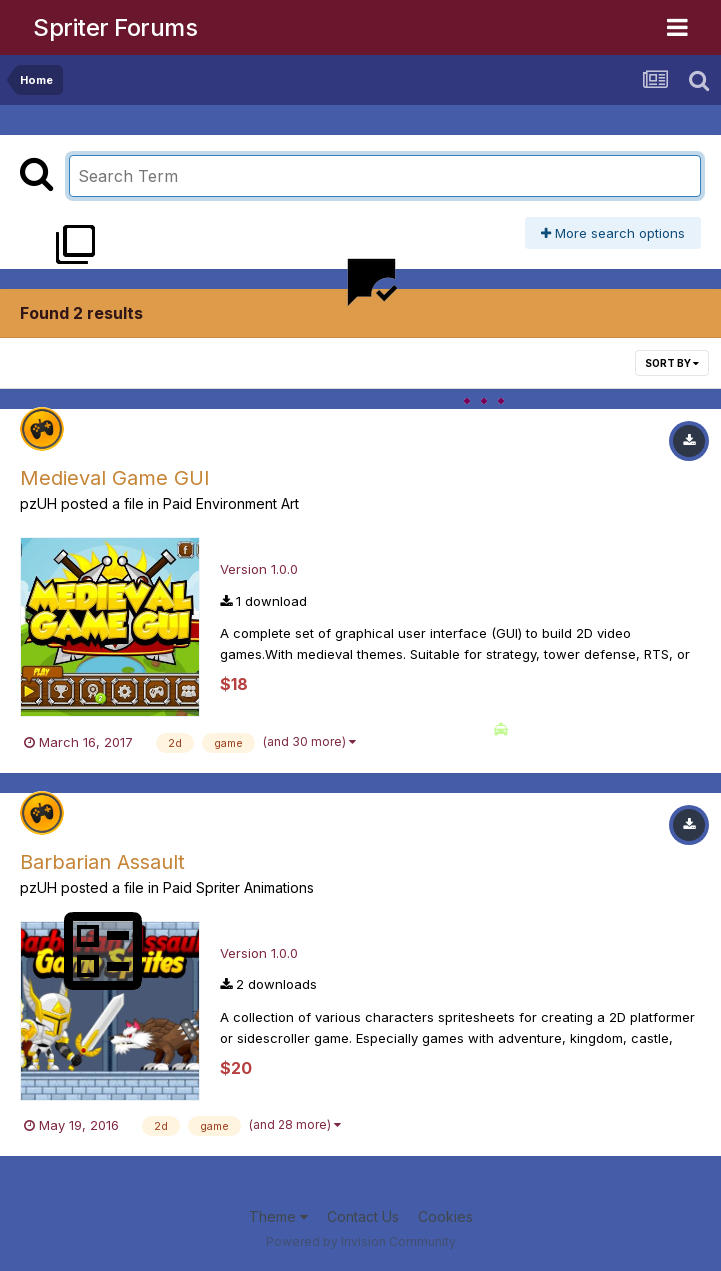 Image resolution: width=721 pixels, height=1271 pixels. I want to click on view multiple layers or stacked items, so click(75, 244).